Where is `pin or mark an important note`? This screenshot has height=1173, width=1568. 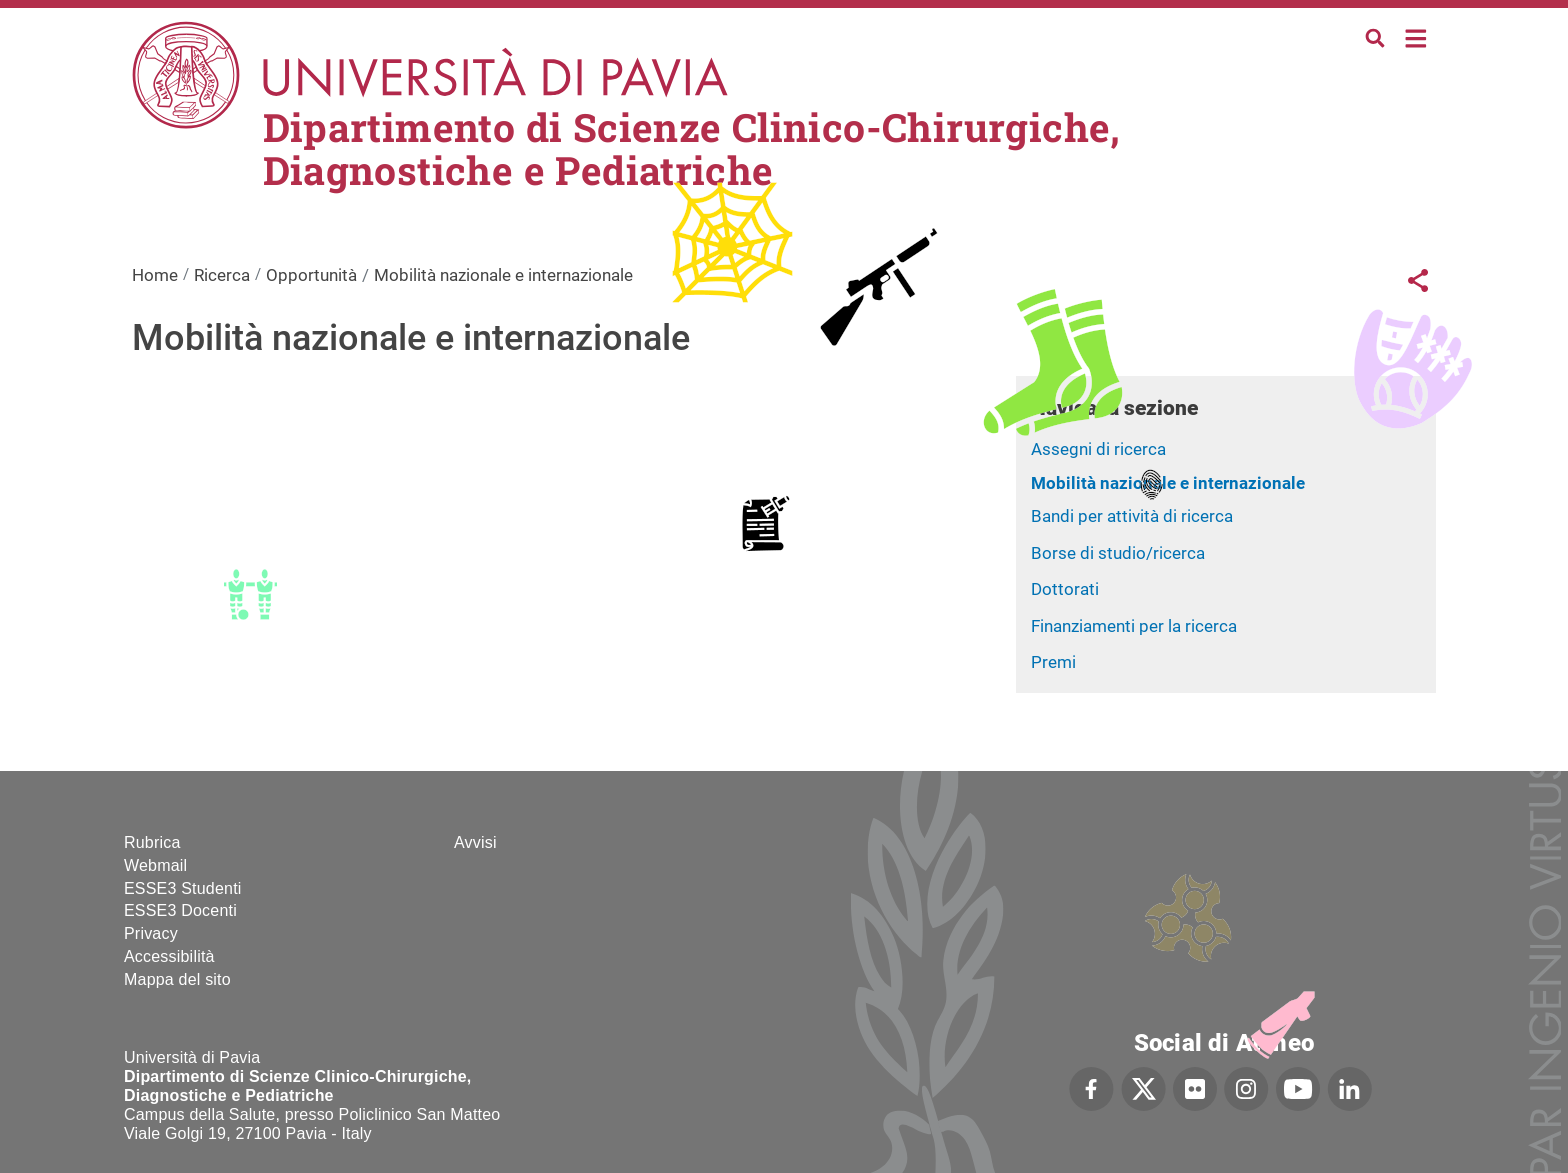
pin or mark an important note is located at coordinates (763, 523).